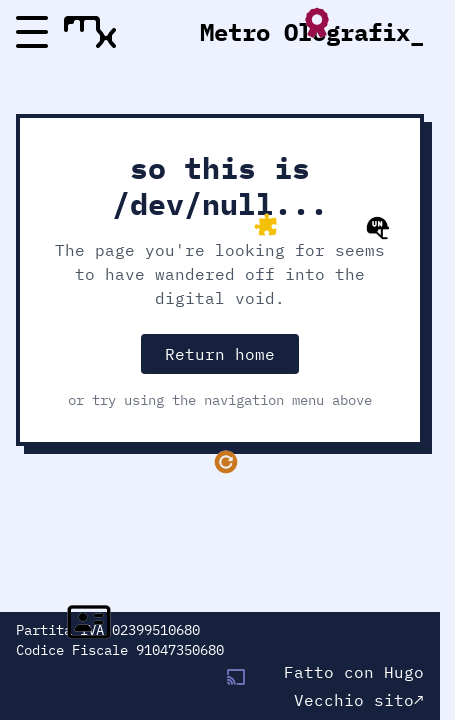 The image size is (455, 720). What do you see at coordinates (226, 462) in the screenshot?
I see `refresh or reload content` at bounding box center [226, 462].